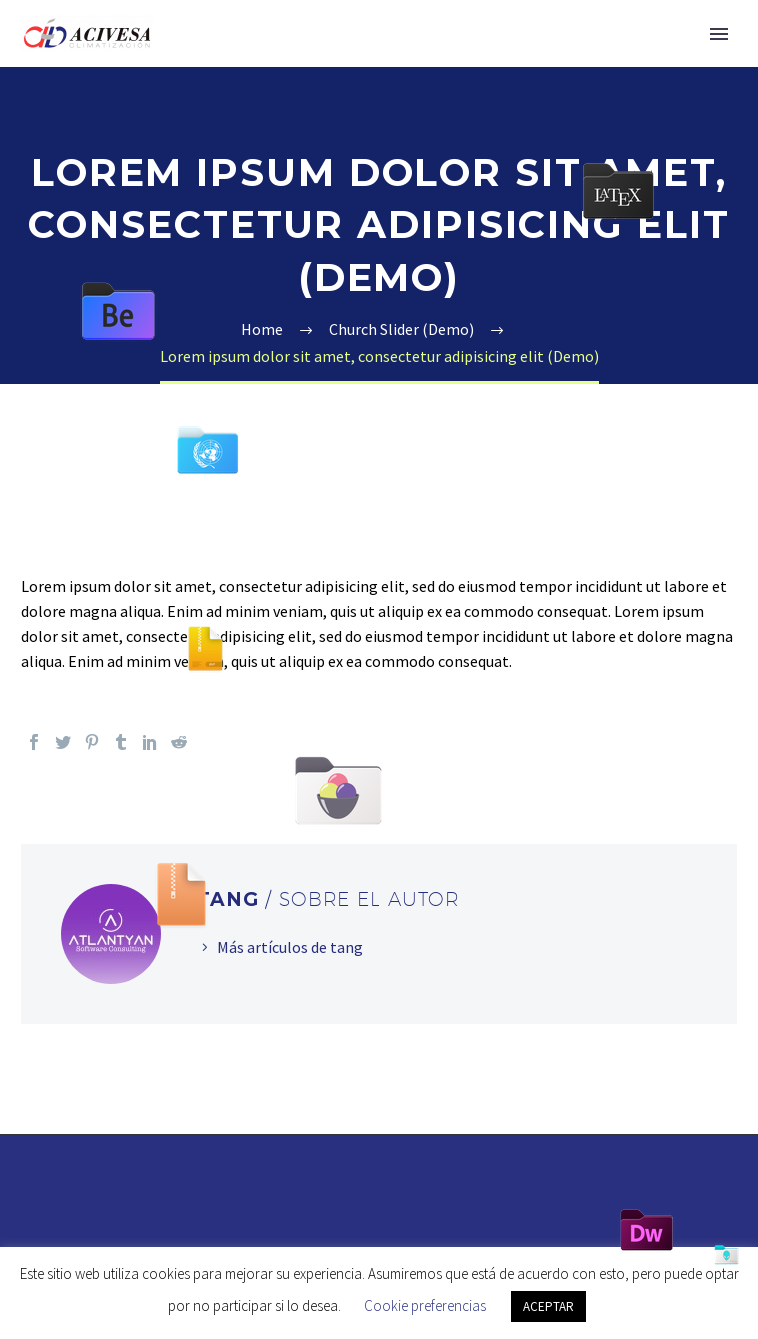  I want to click on open alienware game files folder, so click(726, 1255).